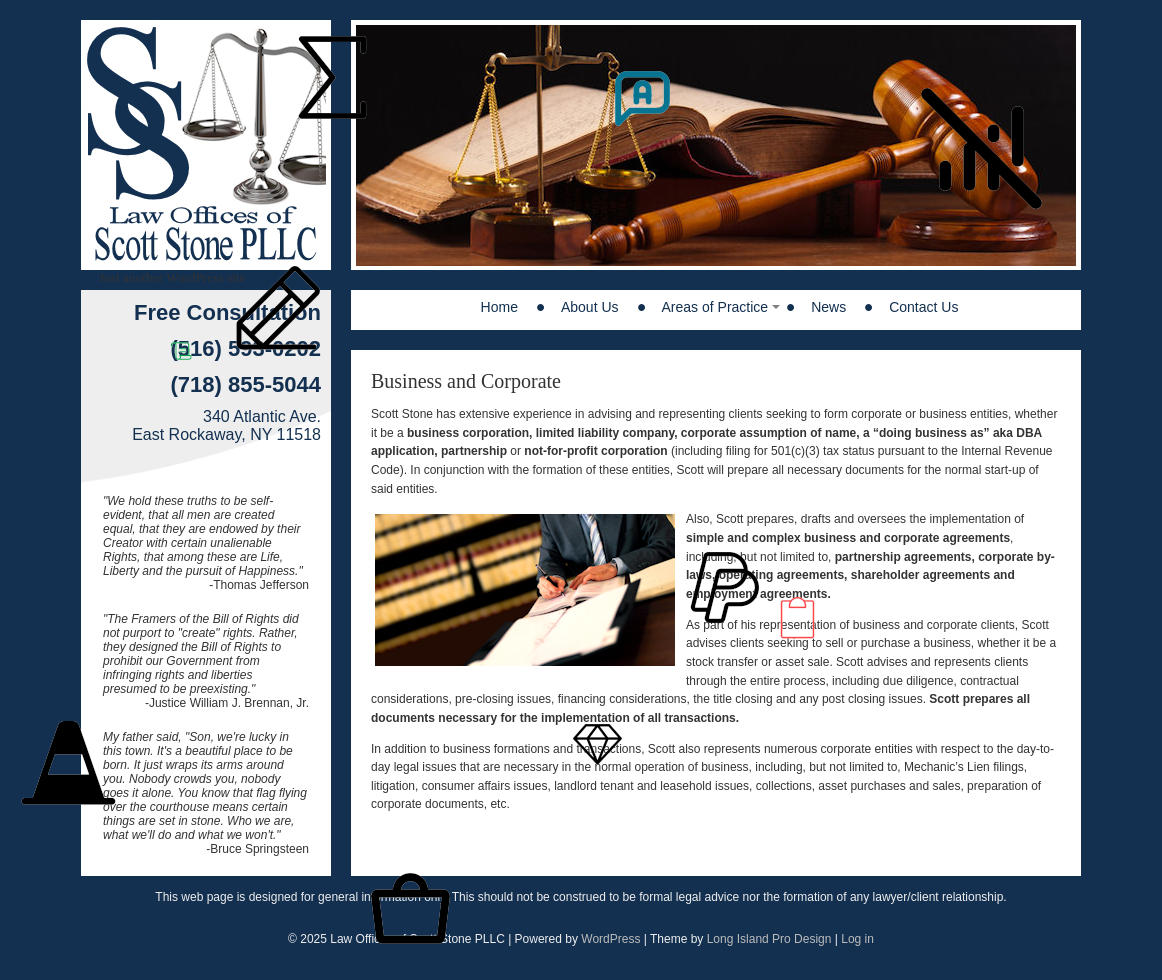 This screenshot has width=1162, height=980. I want to click on view your shopping bag, so click(410, 912).